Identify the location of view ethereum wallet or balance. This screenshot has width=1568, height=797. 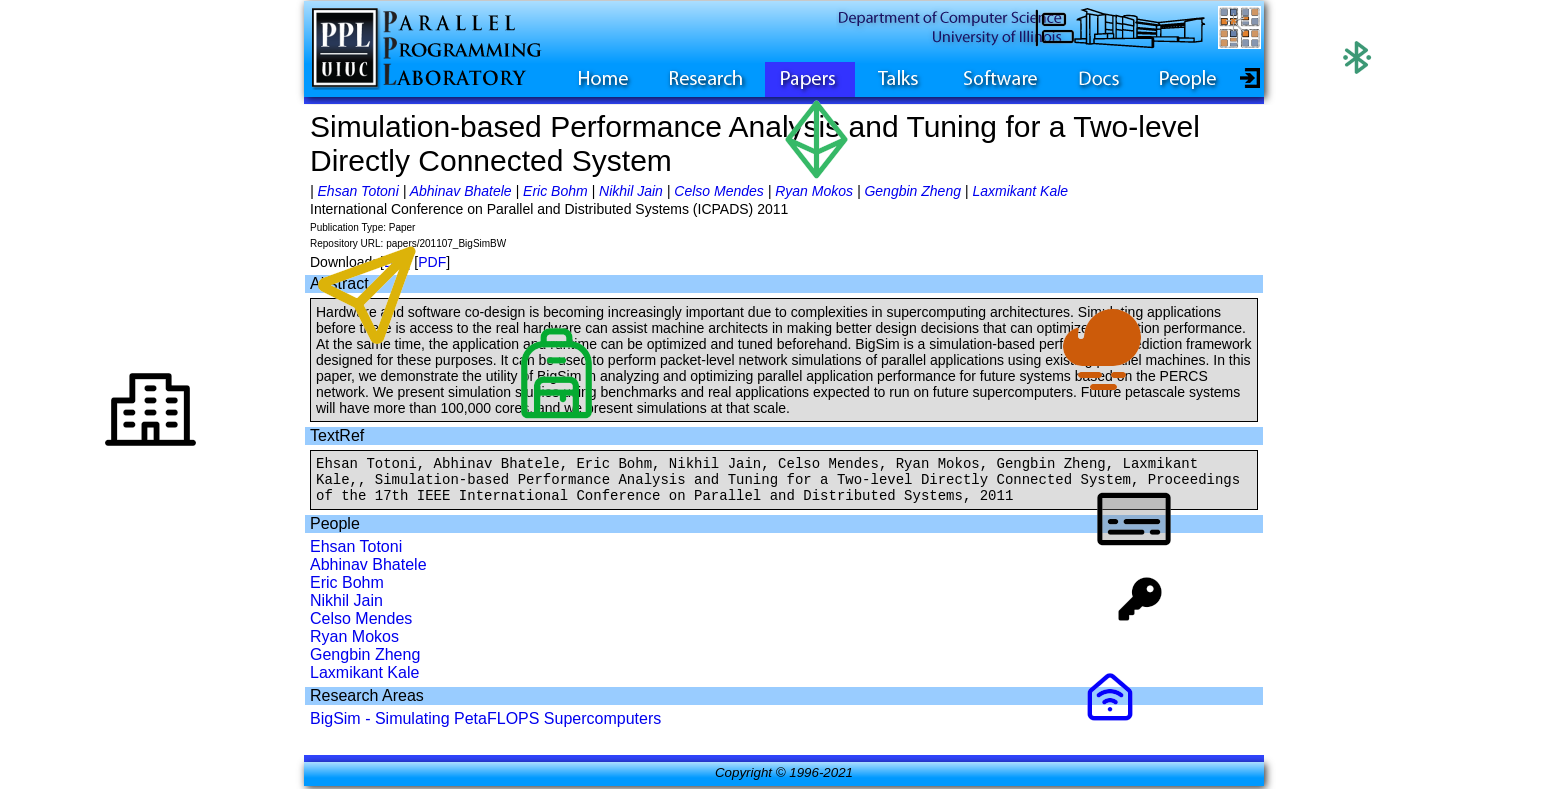
(816, 139).